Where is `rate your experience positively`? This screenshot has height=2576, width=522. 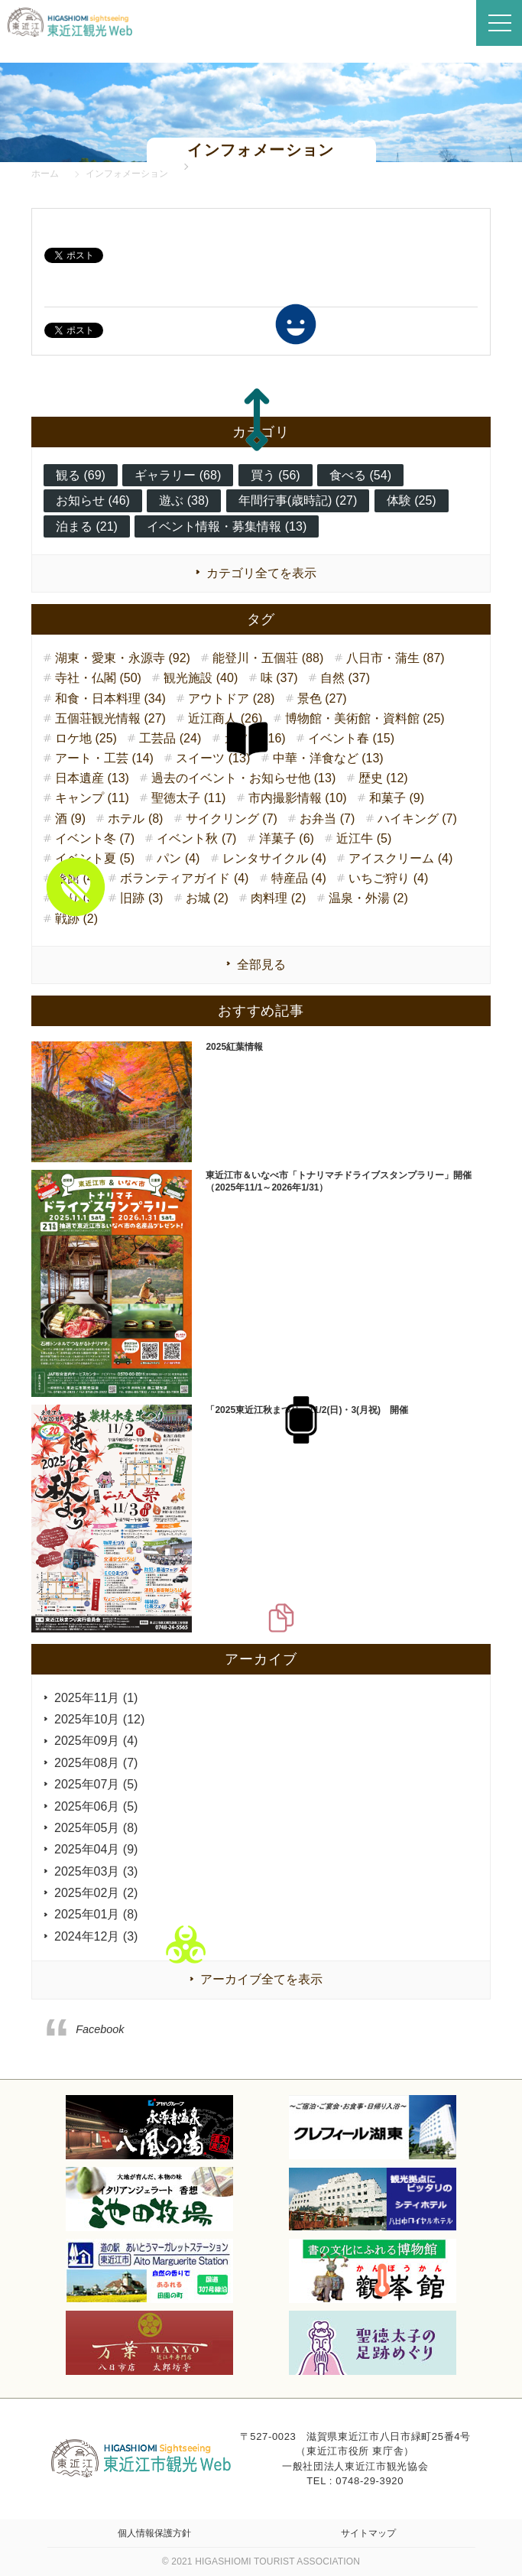 rate your experience positively is located at coordinates (296, 324).